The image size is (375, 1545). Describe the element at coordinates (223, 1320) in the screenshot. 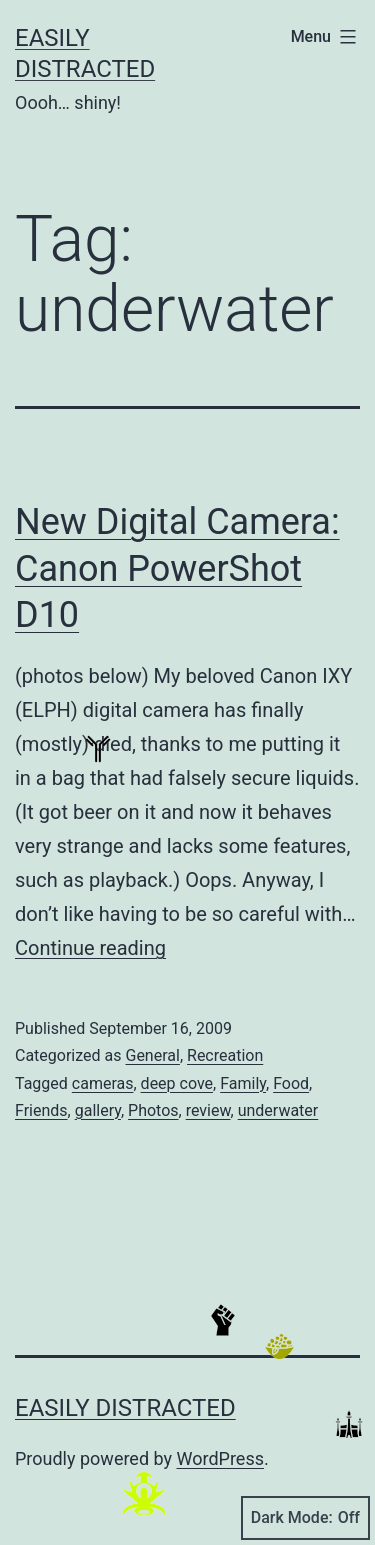

I see `indicates strength or power action in a game` at that location.